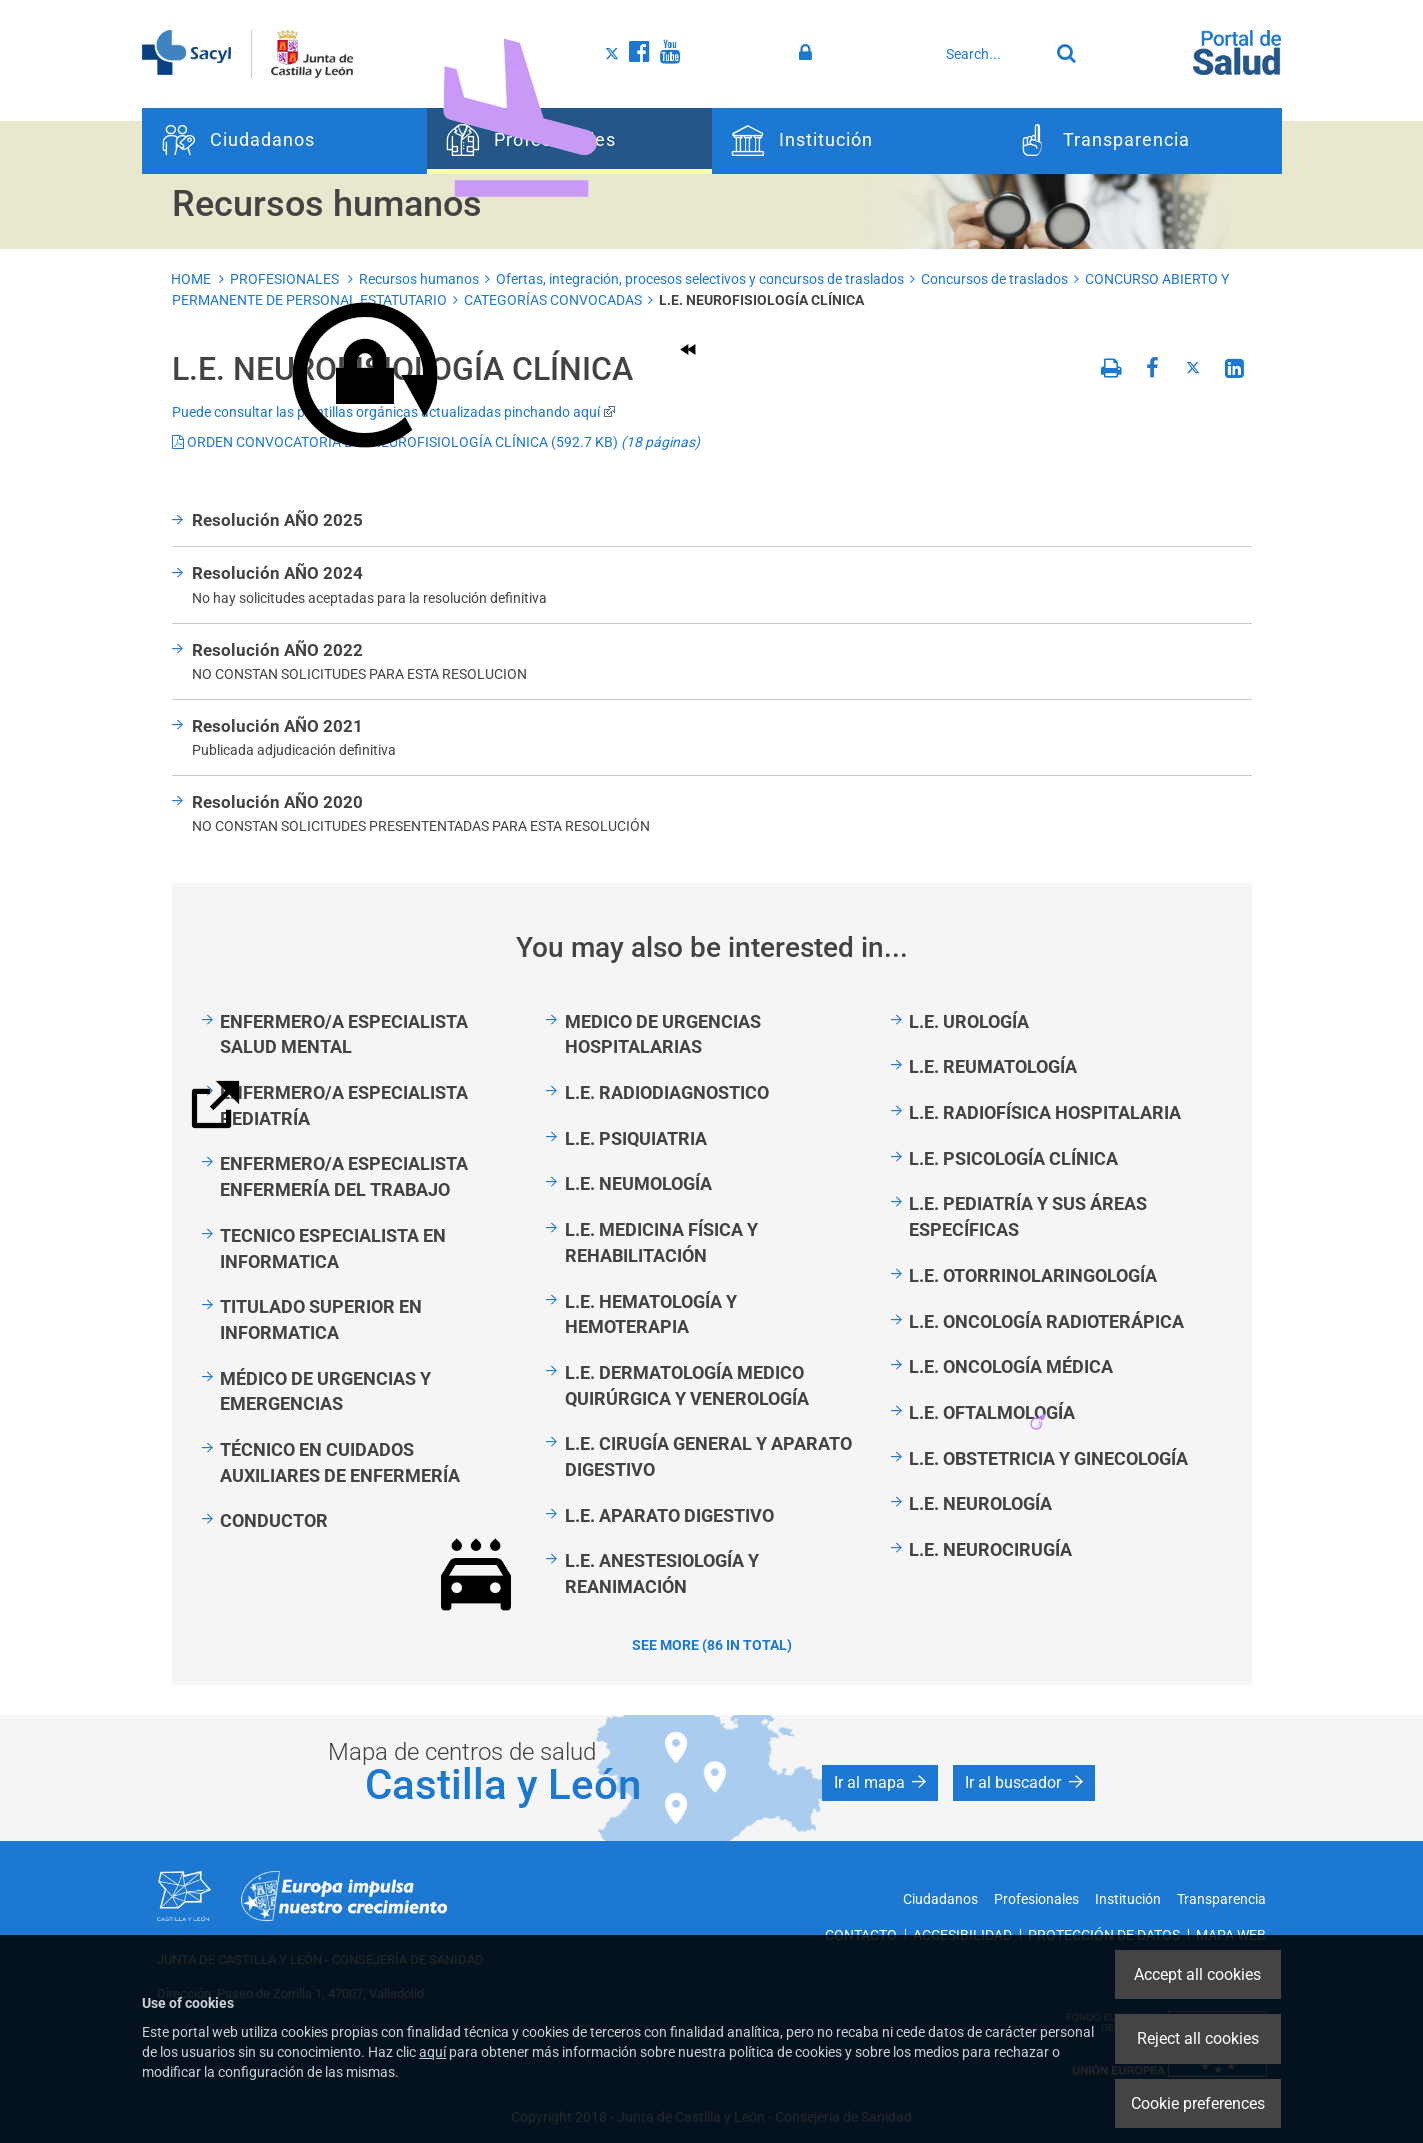 The width and height of the screenshot is (1423, 2143). What do you see at coordinates (1037, 1421) in the screenshot?
I see `link to viadeo professional network profile` at bounding box center [1037, 1421].